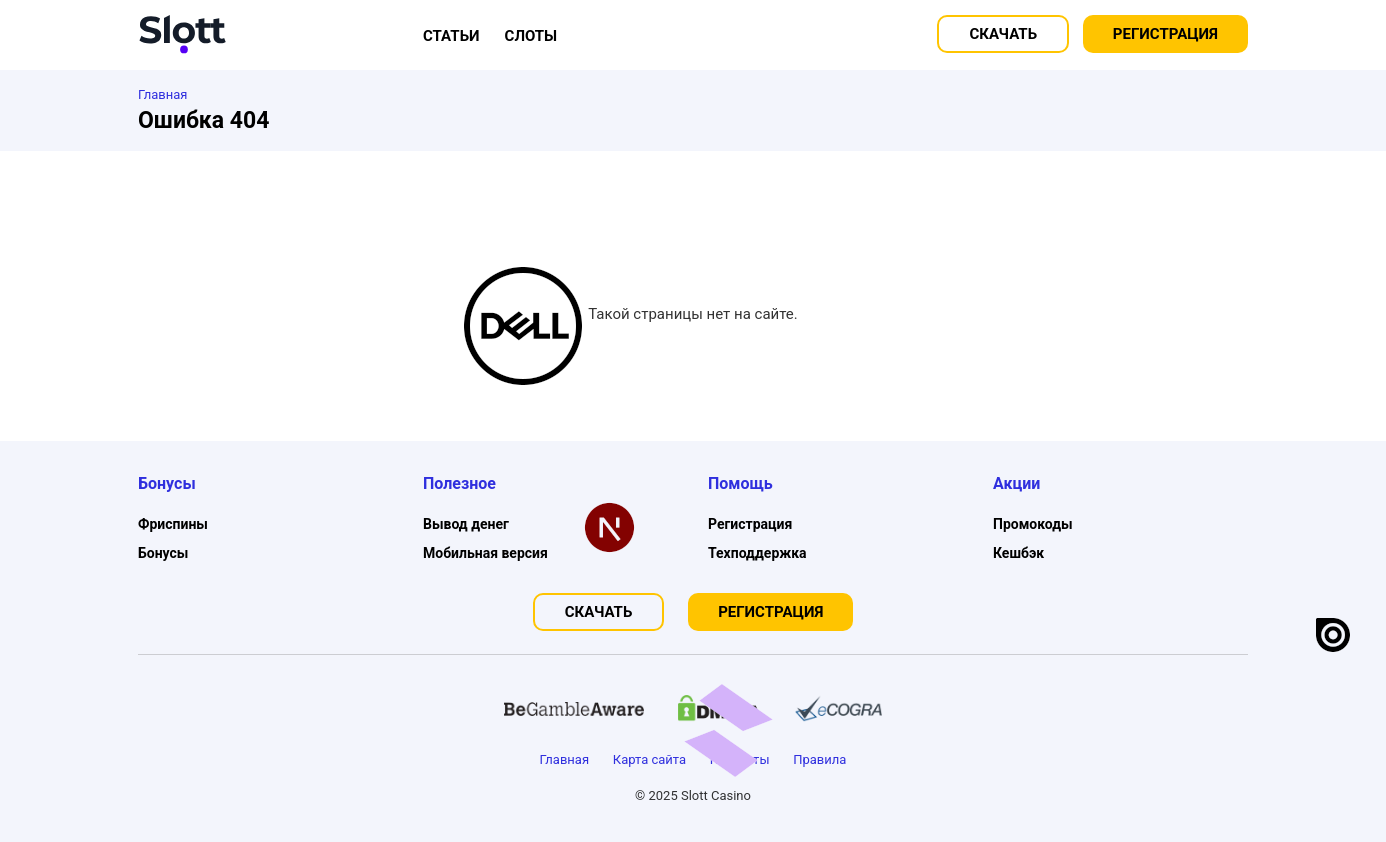  Describe the element at coordinates (1333, 635) in the screenshot. I see `open Issuu digital publishing platform` at that location.